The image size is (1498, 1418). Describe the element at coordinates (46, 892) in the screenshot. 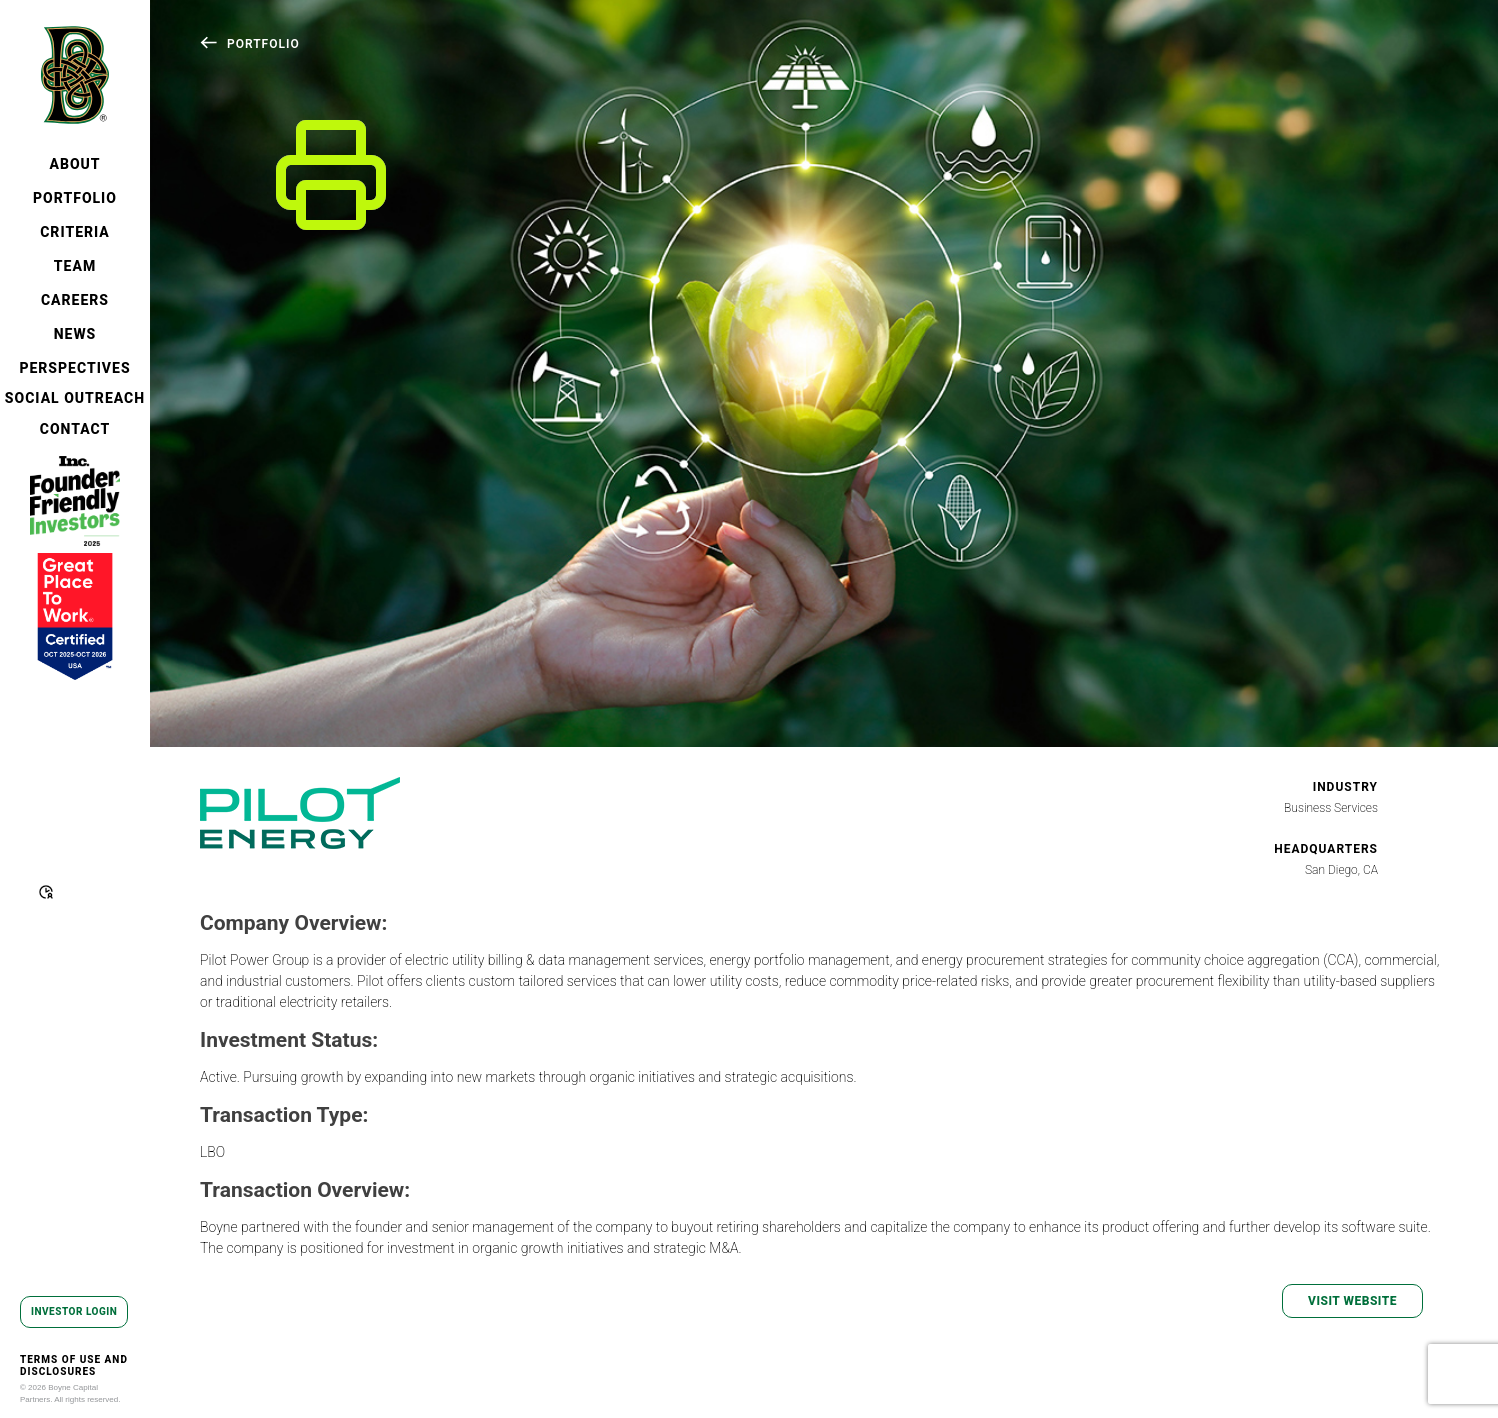

I see `view user's time or activity history` at that location.